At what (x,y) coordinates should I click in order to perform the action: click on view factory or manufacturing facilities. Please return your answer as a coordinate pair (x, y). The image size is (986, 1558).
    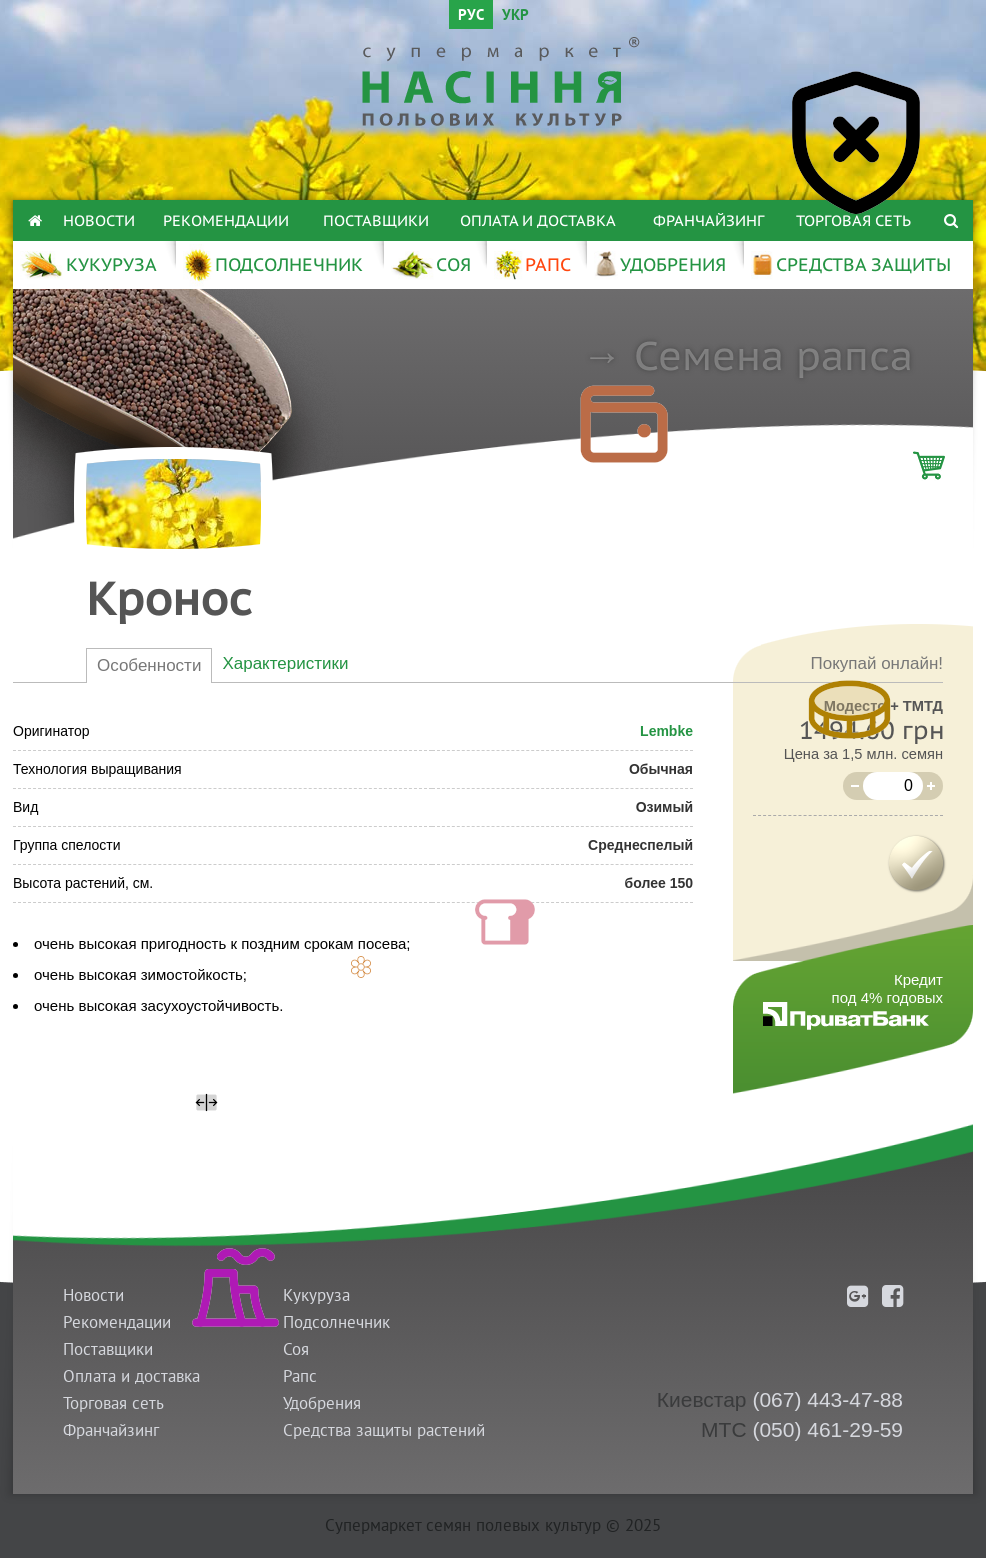
    Looking at the image, I should click on (233, 1285).